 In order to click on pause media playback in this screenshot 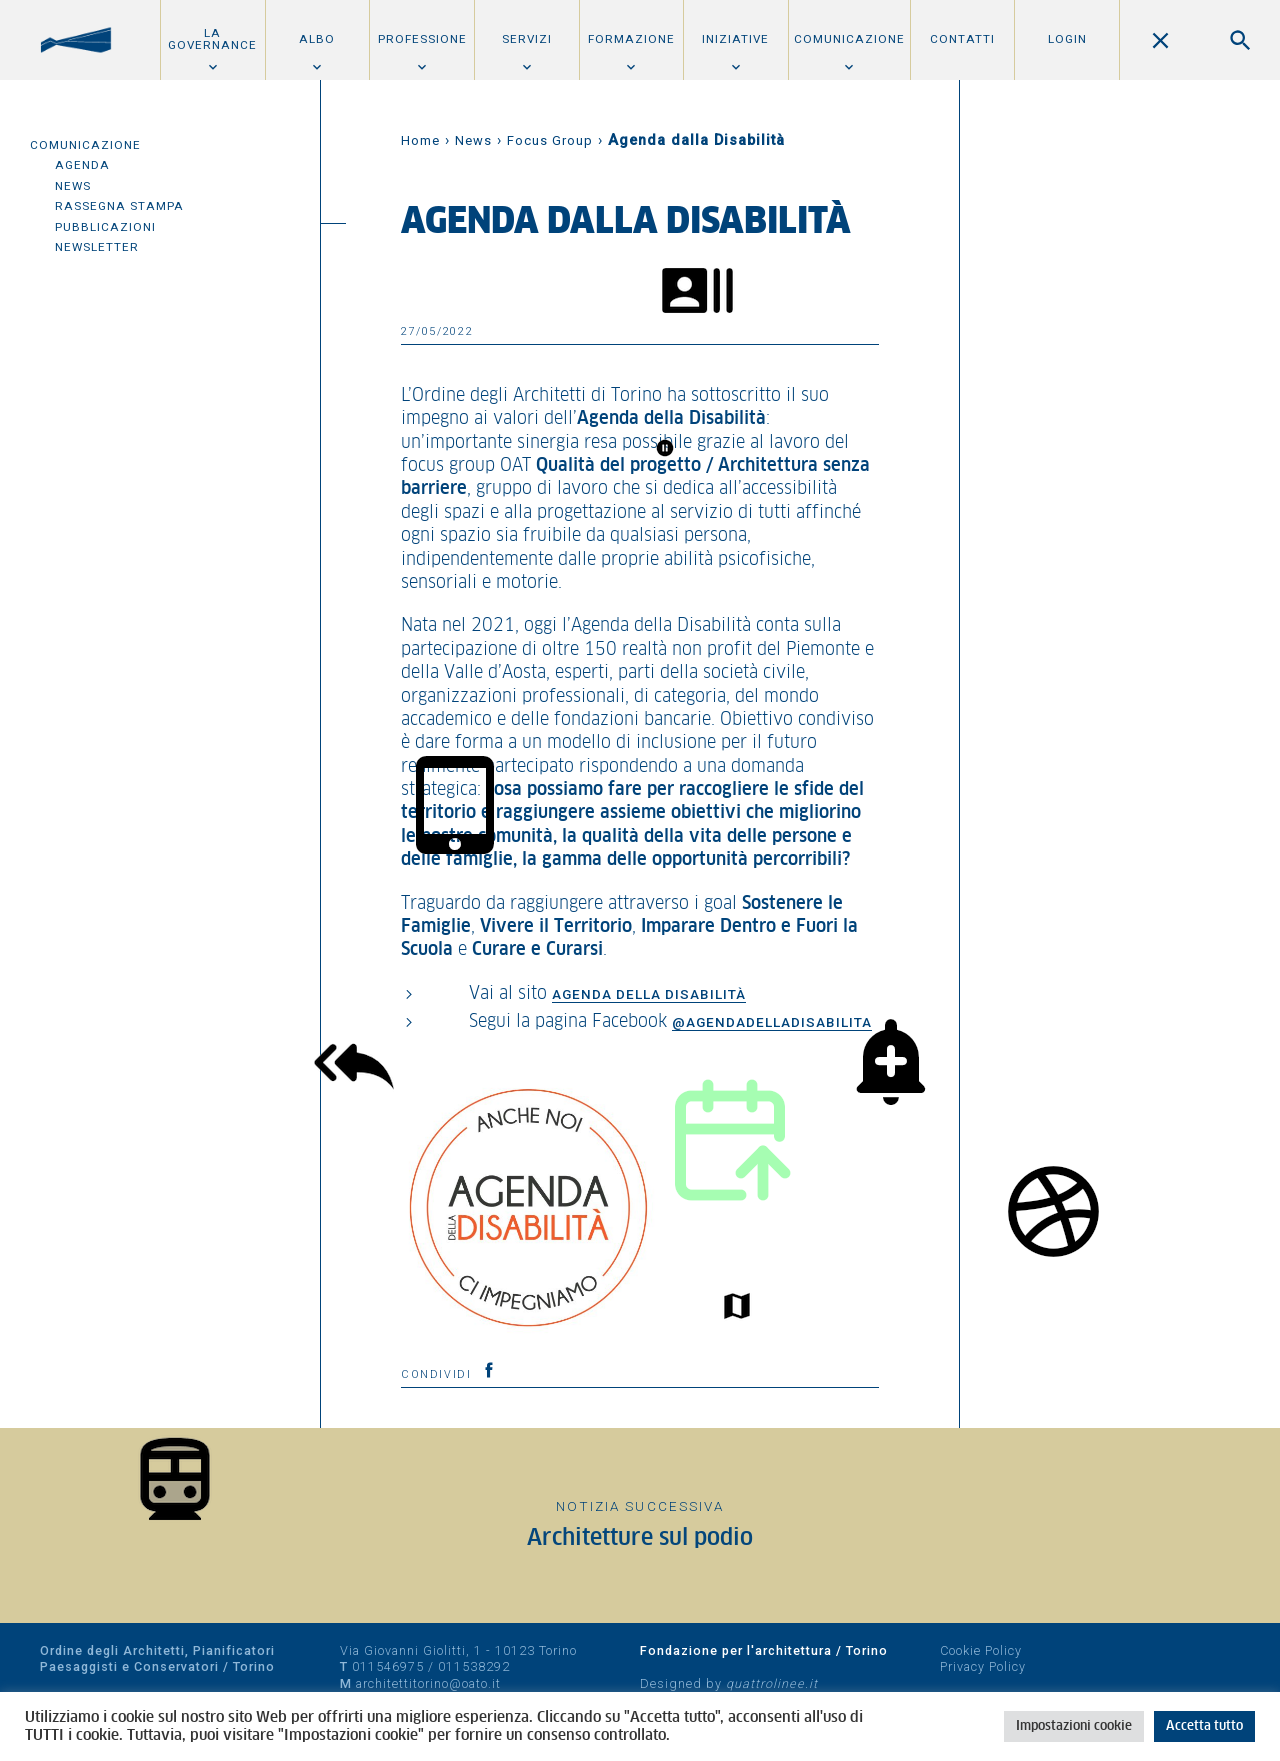, I will do `click(665, 448)`.